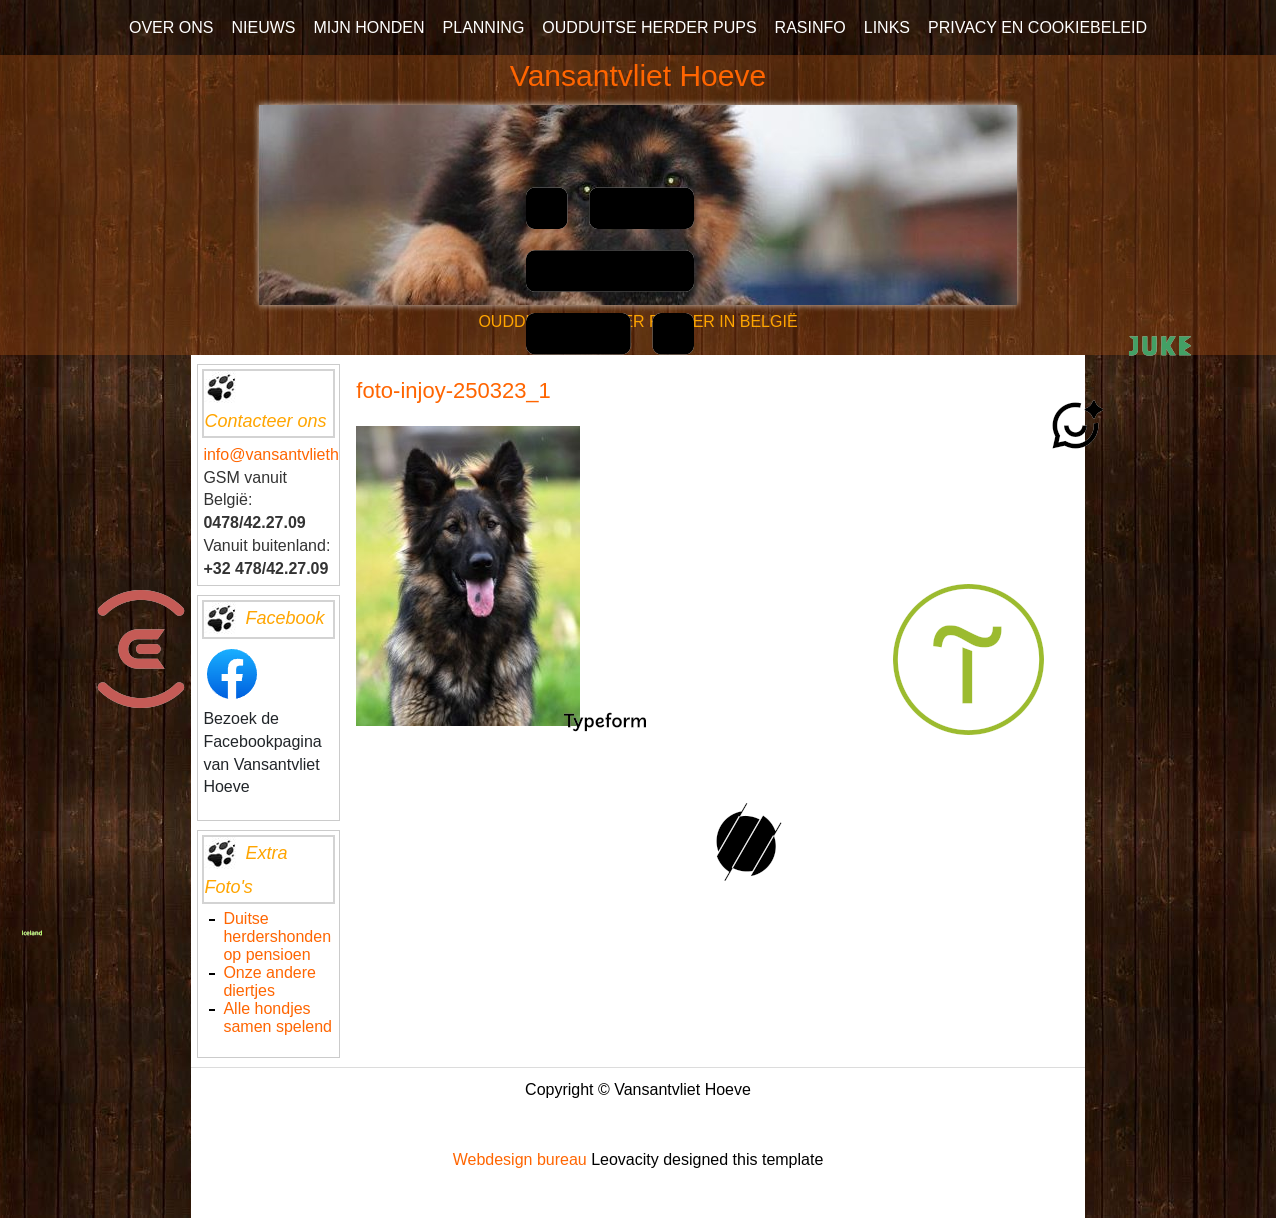 The width and height of the screenshot is (1276, 1218). Describe the element at coordinates (610, 271) in the screenshot. I see `open baserow database application` at that location.